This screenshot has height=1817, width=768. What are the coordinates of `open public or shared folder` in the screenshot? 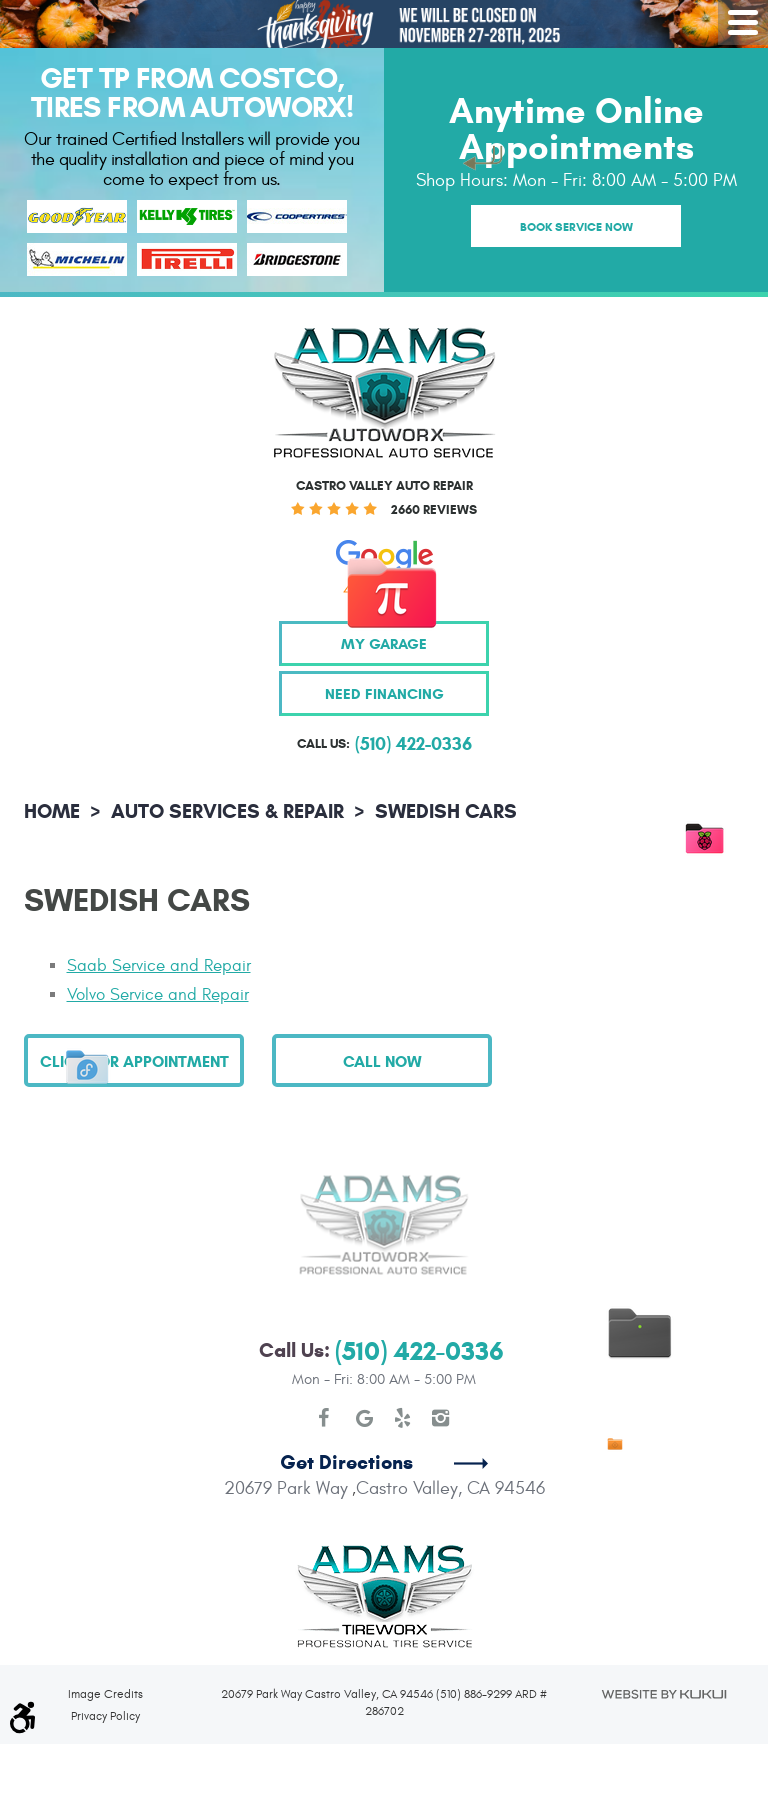 It's located at (615, 1444).